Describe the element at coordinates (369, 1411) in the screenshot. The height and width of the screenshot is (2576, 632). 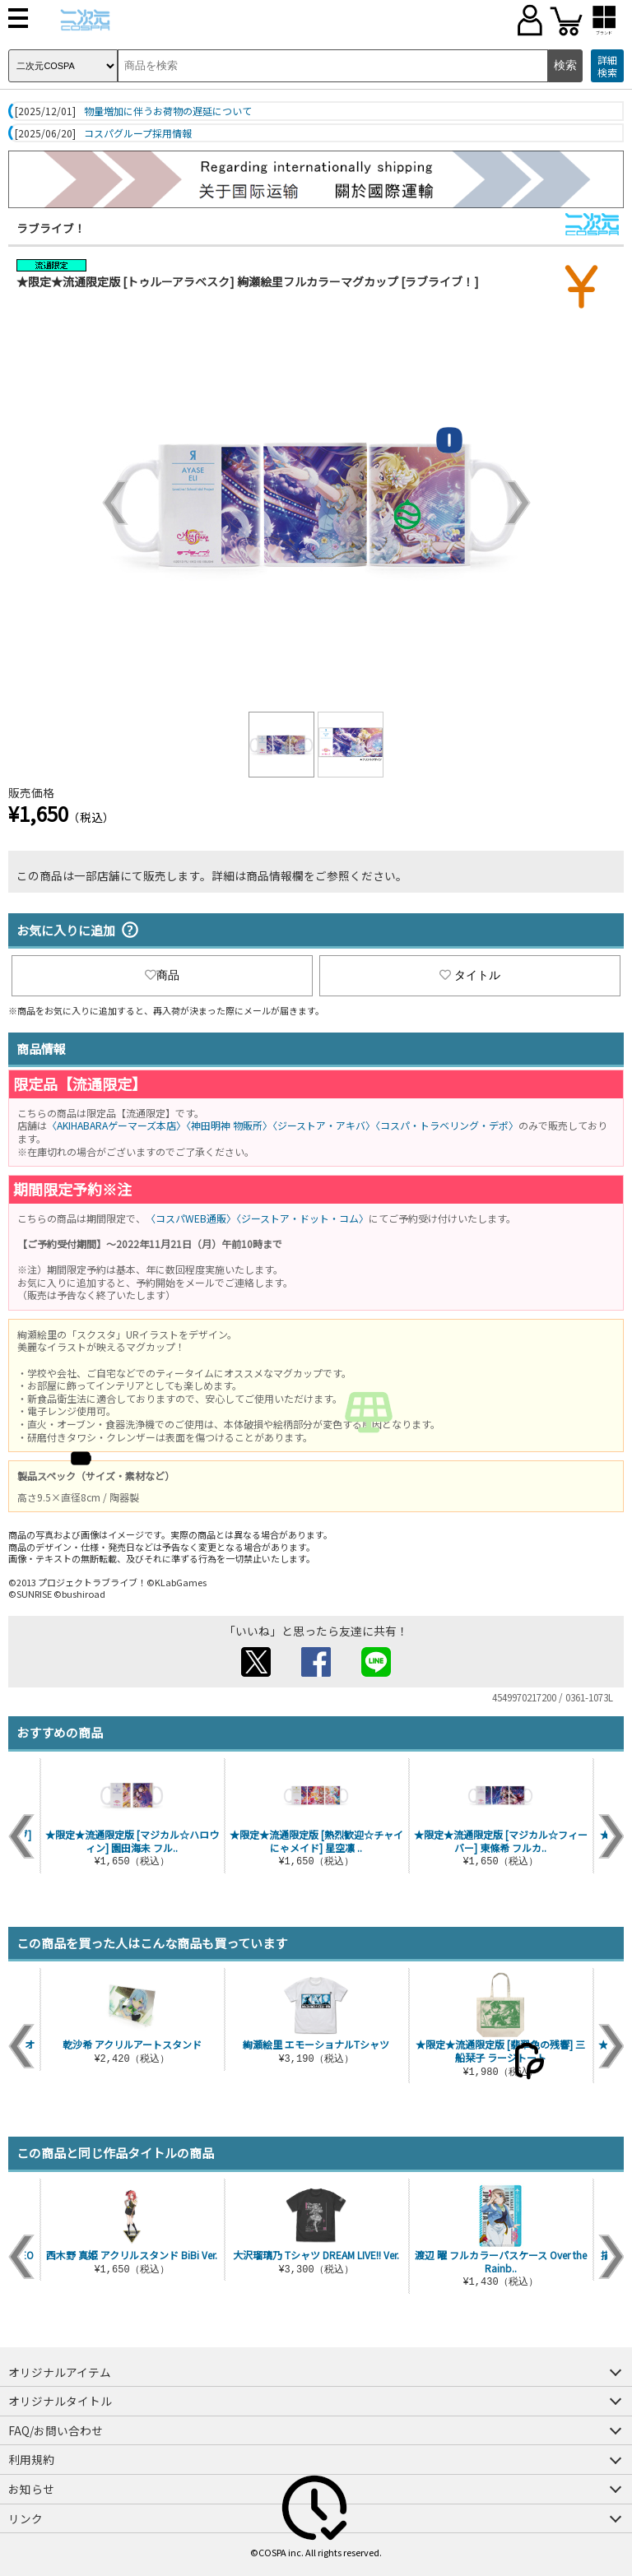
I see `access solar energy or power settings` at that location.